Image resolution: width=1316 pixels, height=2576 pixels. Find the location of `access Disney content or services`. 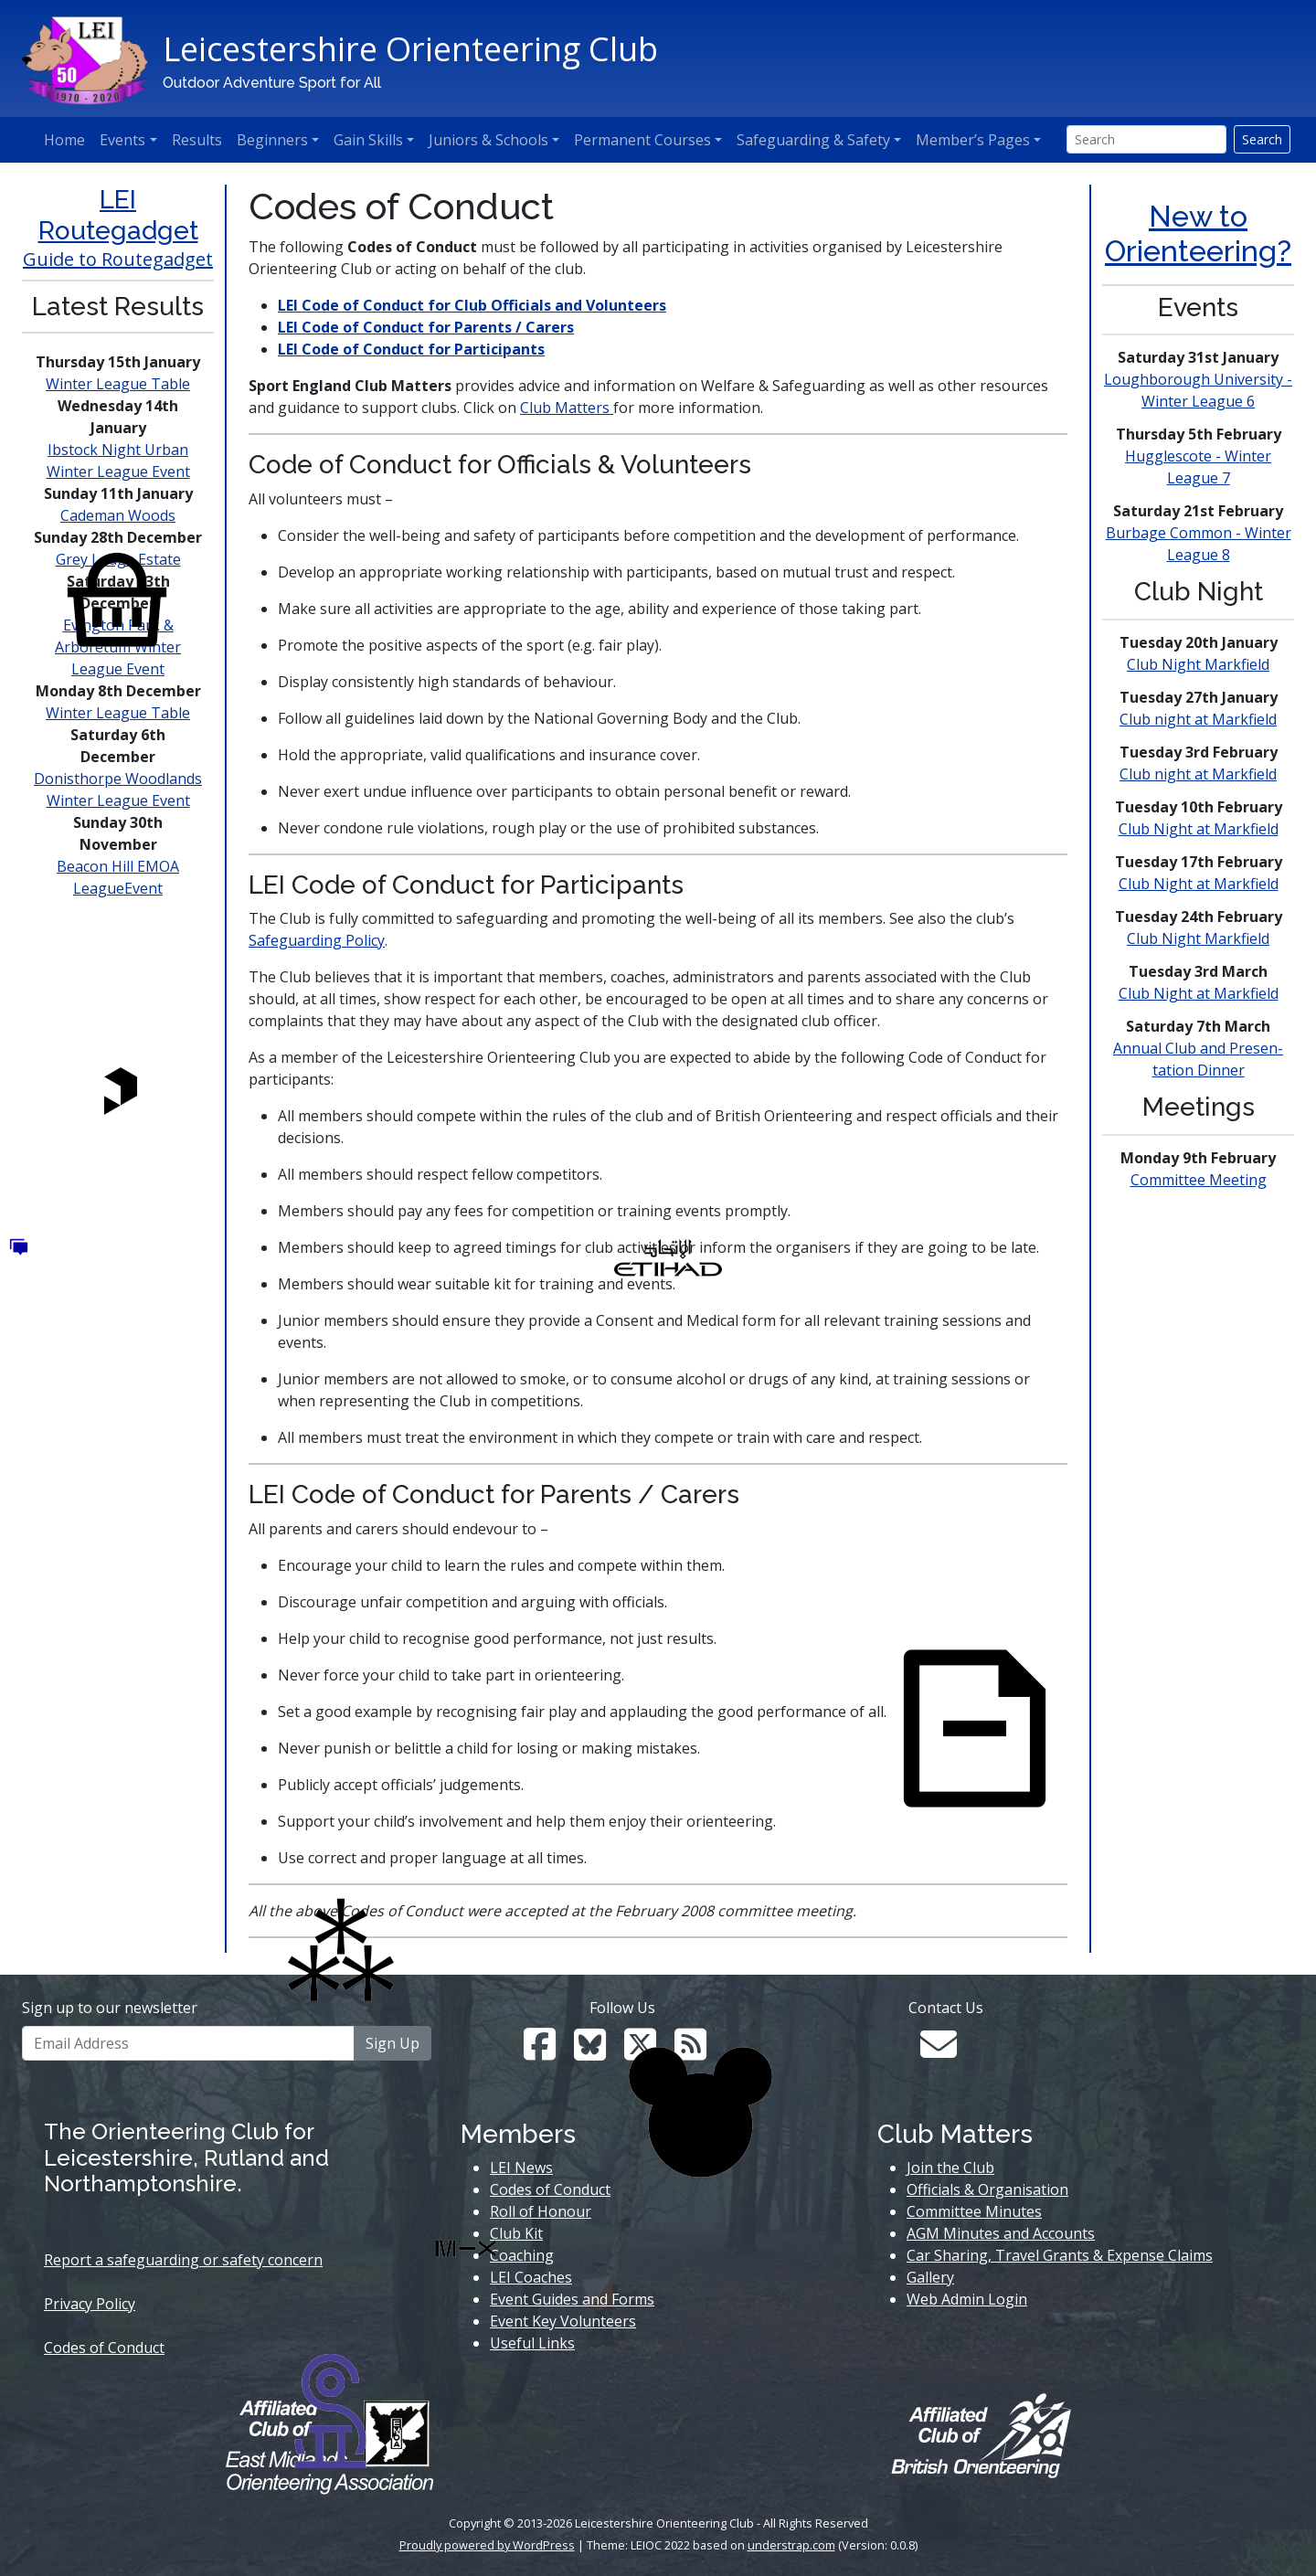

access Disney content or services is located at coordinates (700, 2112).